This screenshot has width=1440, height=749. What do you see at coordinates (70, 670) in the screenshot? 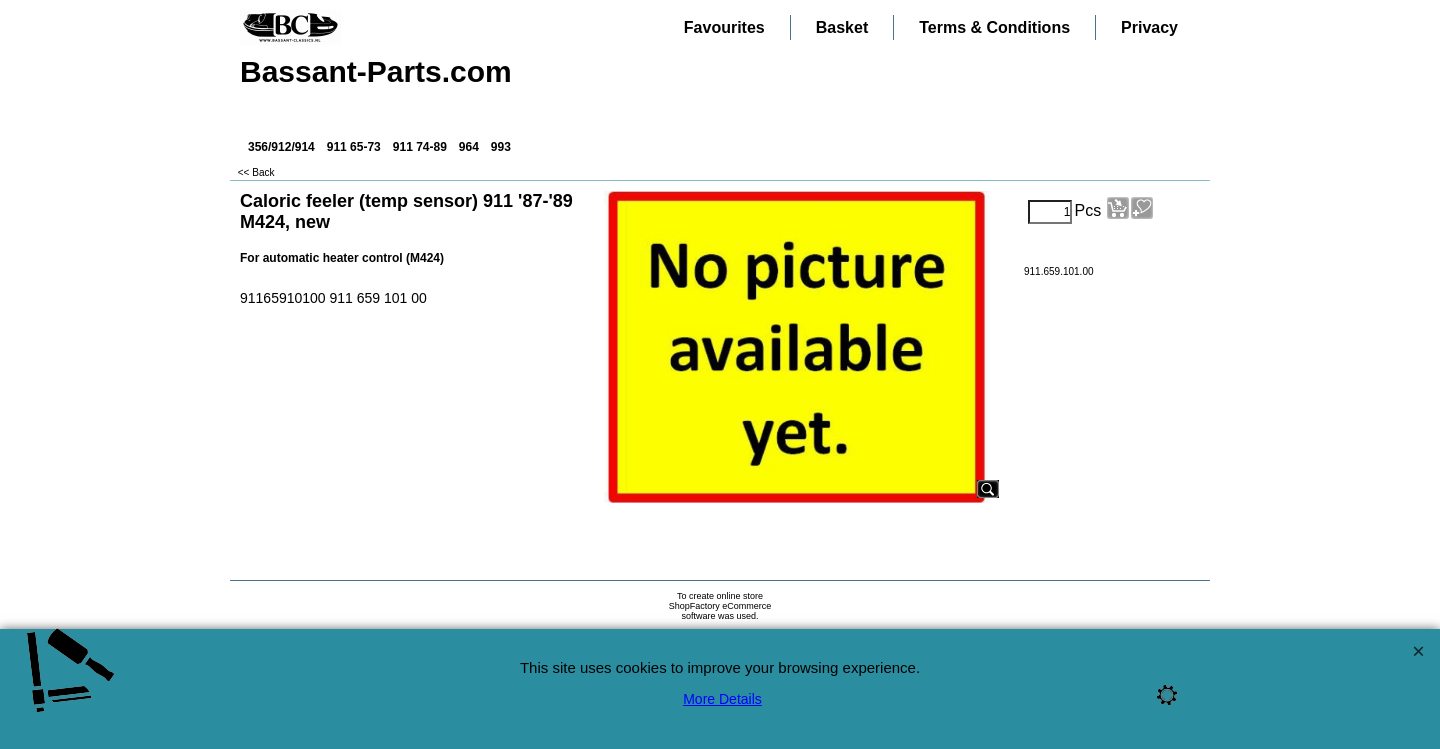
I see `woodworking tools or crafting section` at bounding box center [70, 670].